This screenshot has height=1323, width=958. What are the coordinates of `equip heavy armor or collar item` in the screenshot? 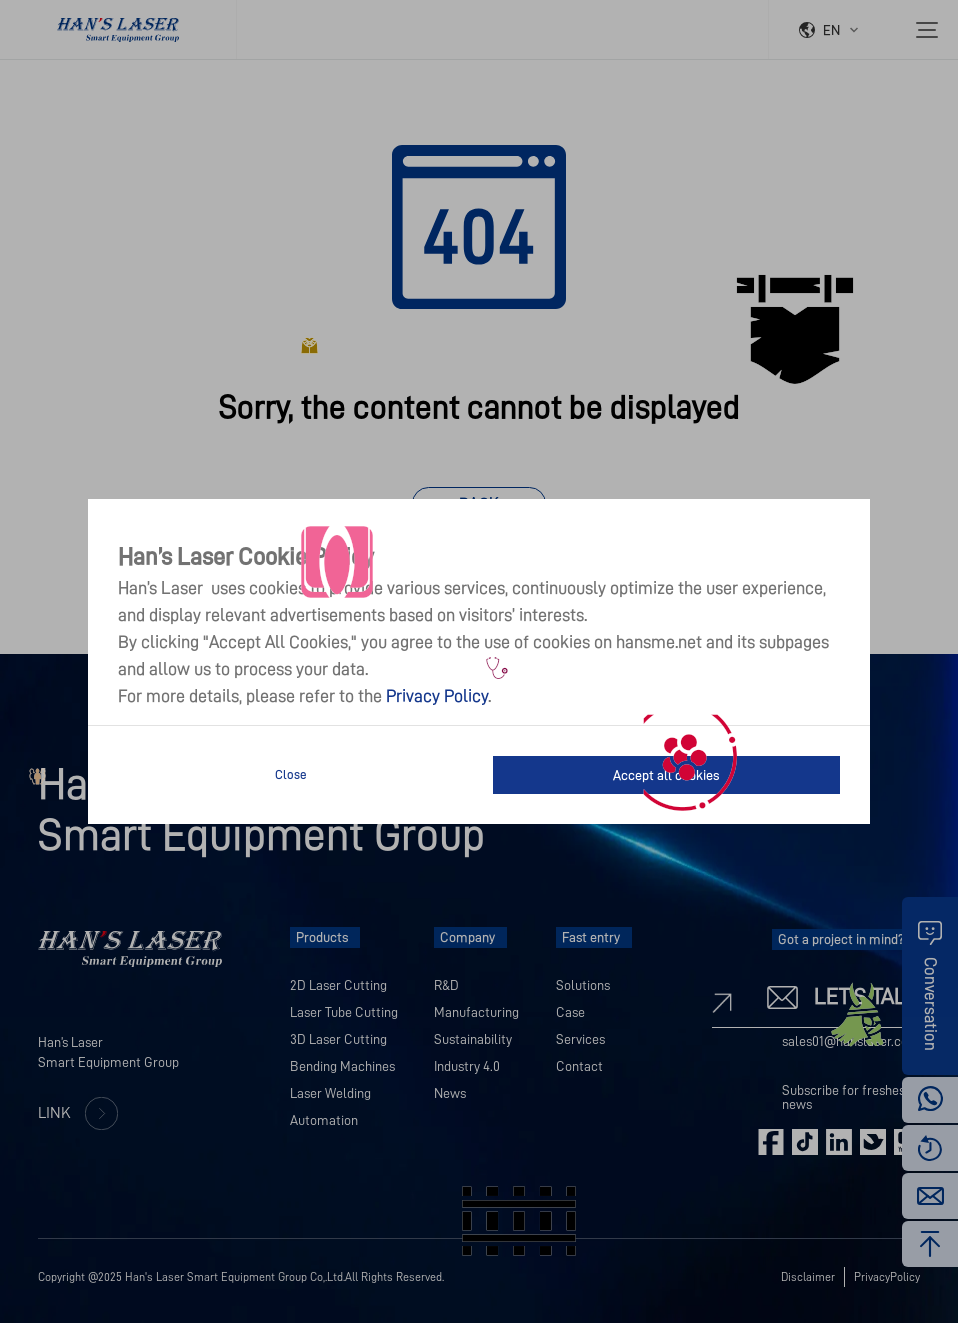 It's located at (309, 344).